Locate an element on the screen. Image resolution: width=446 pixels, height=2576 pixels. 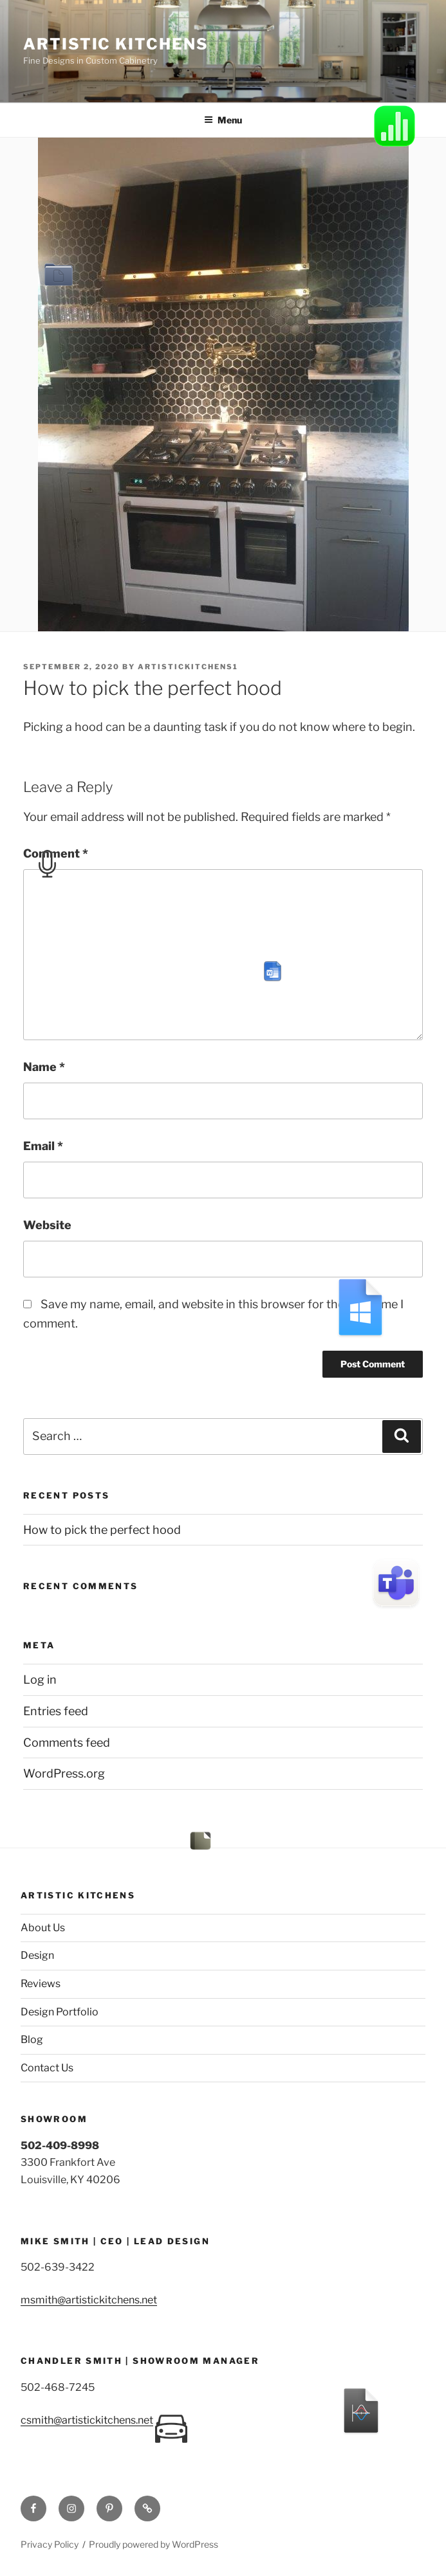
open LibreOffice Calc spreadsheet application is located at coordinates (395, 126).